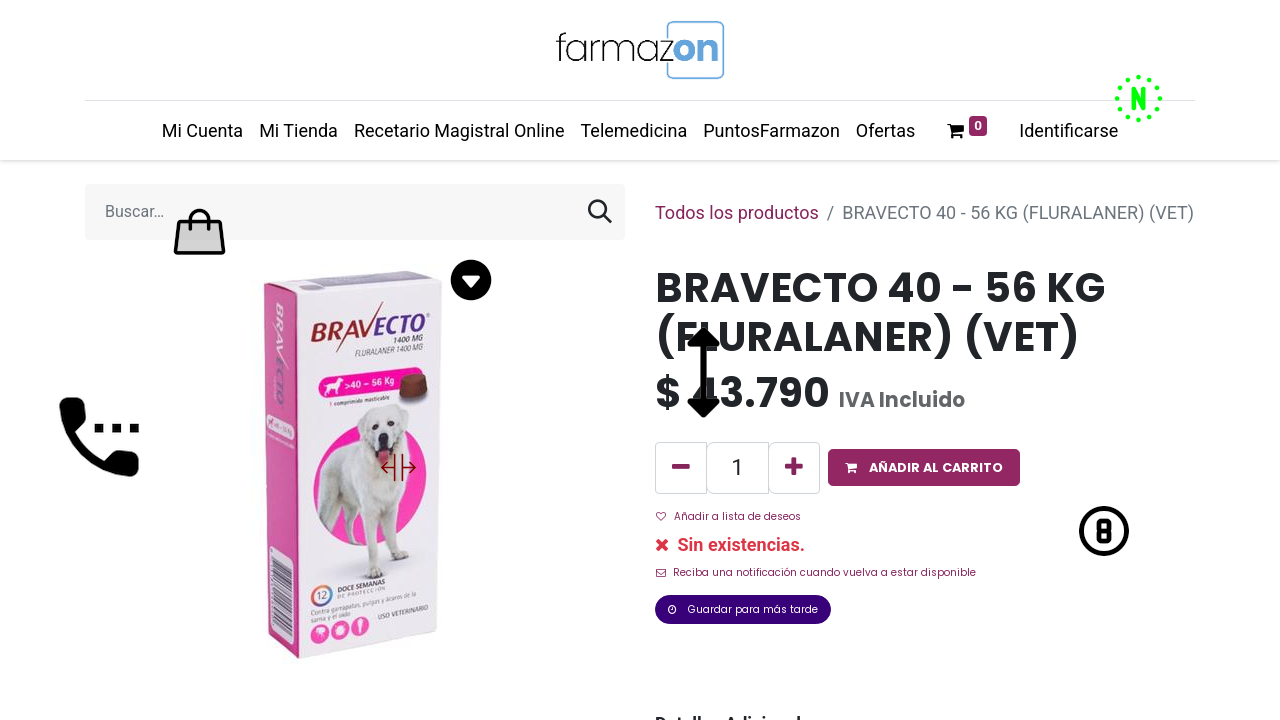 The image size is (1280, 720). What do you see at coordinates (1138, 98) in the screenshot?
I see `indicates a draft or pending status for an item` at bounding box center [1138, 98].